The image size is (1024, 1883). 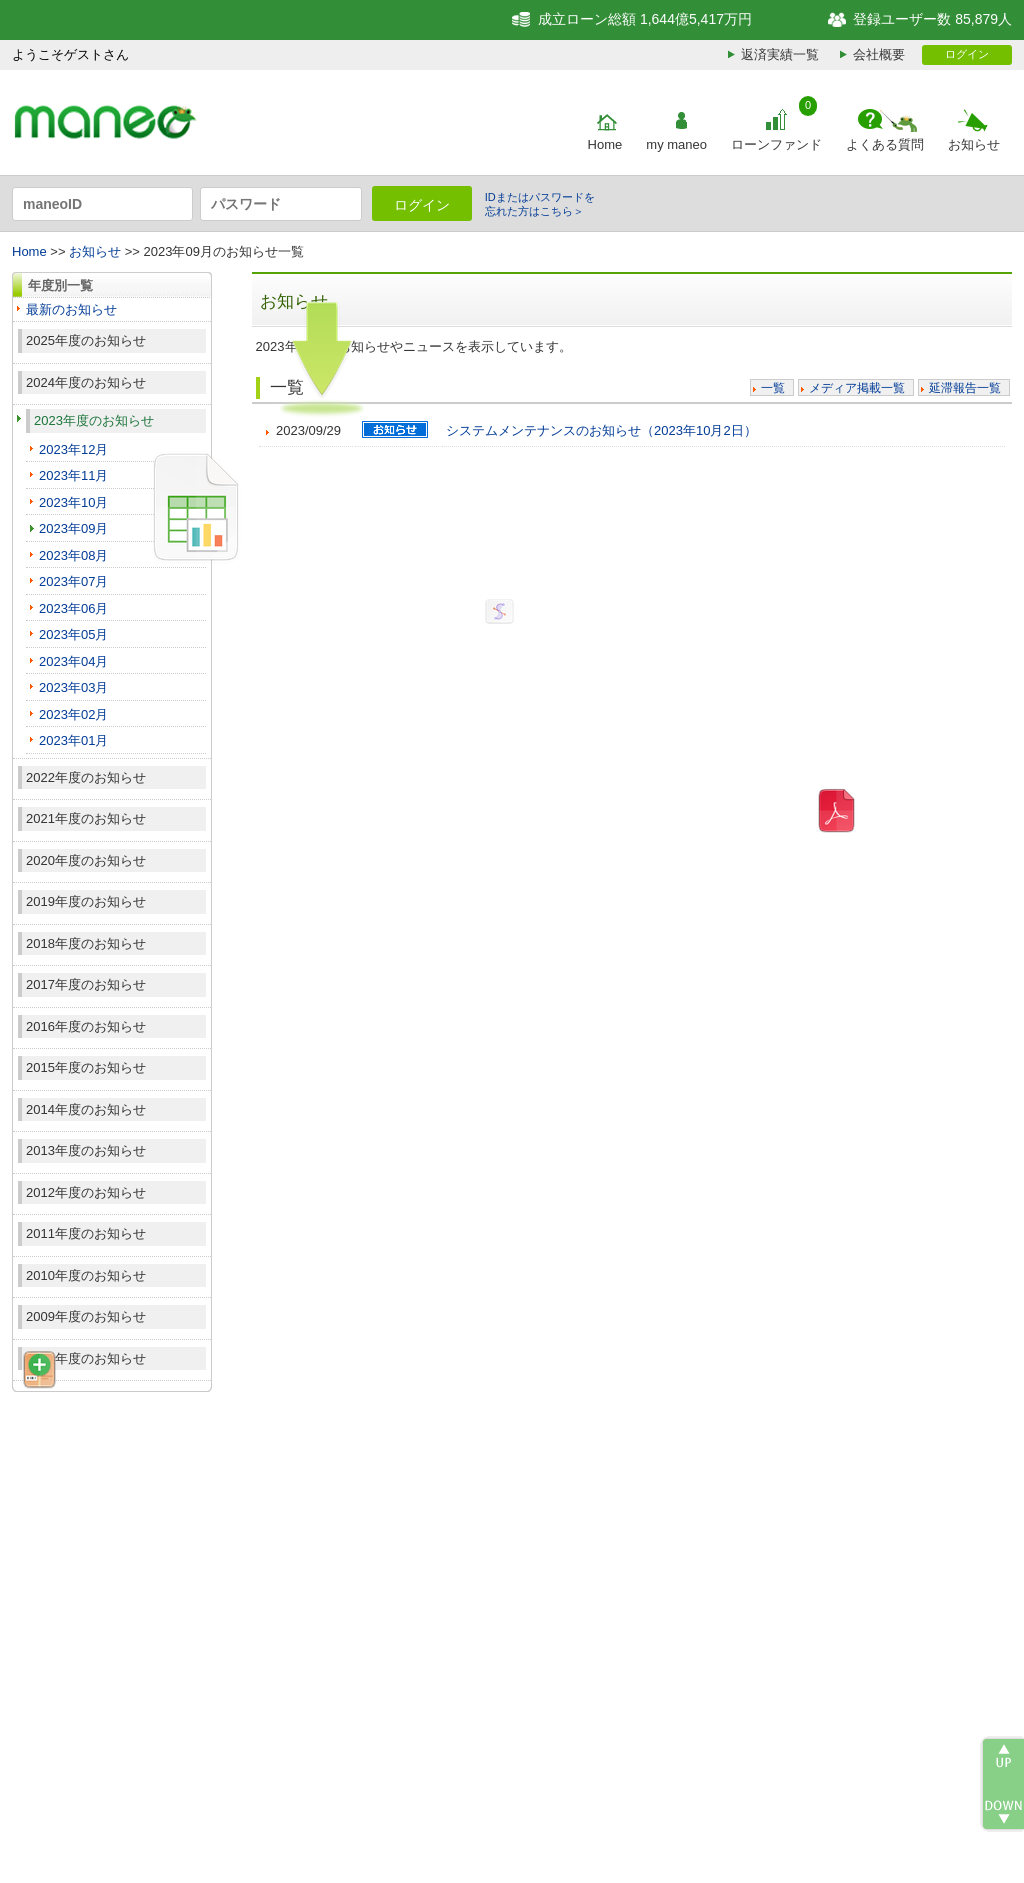 I want to click on a compressed pdf document file, so click(x=836, y=810).